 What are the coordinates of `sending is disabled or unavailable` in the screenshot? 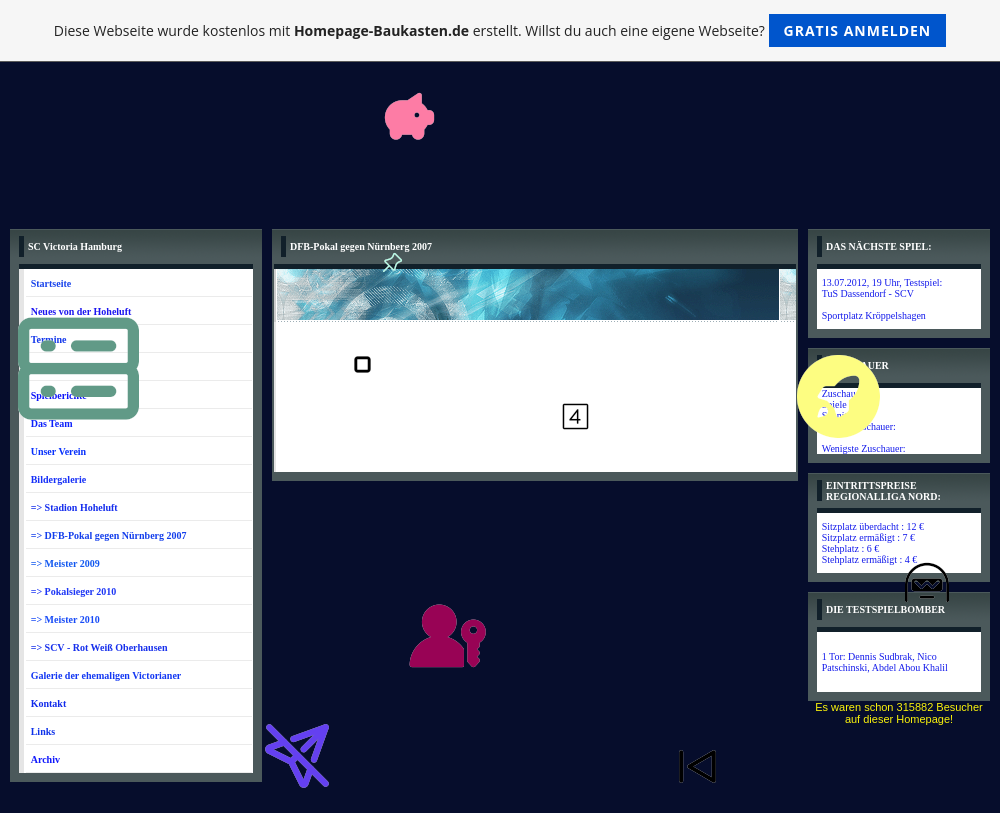 It's located at (297, 755).